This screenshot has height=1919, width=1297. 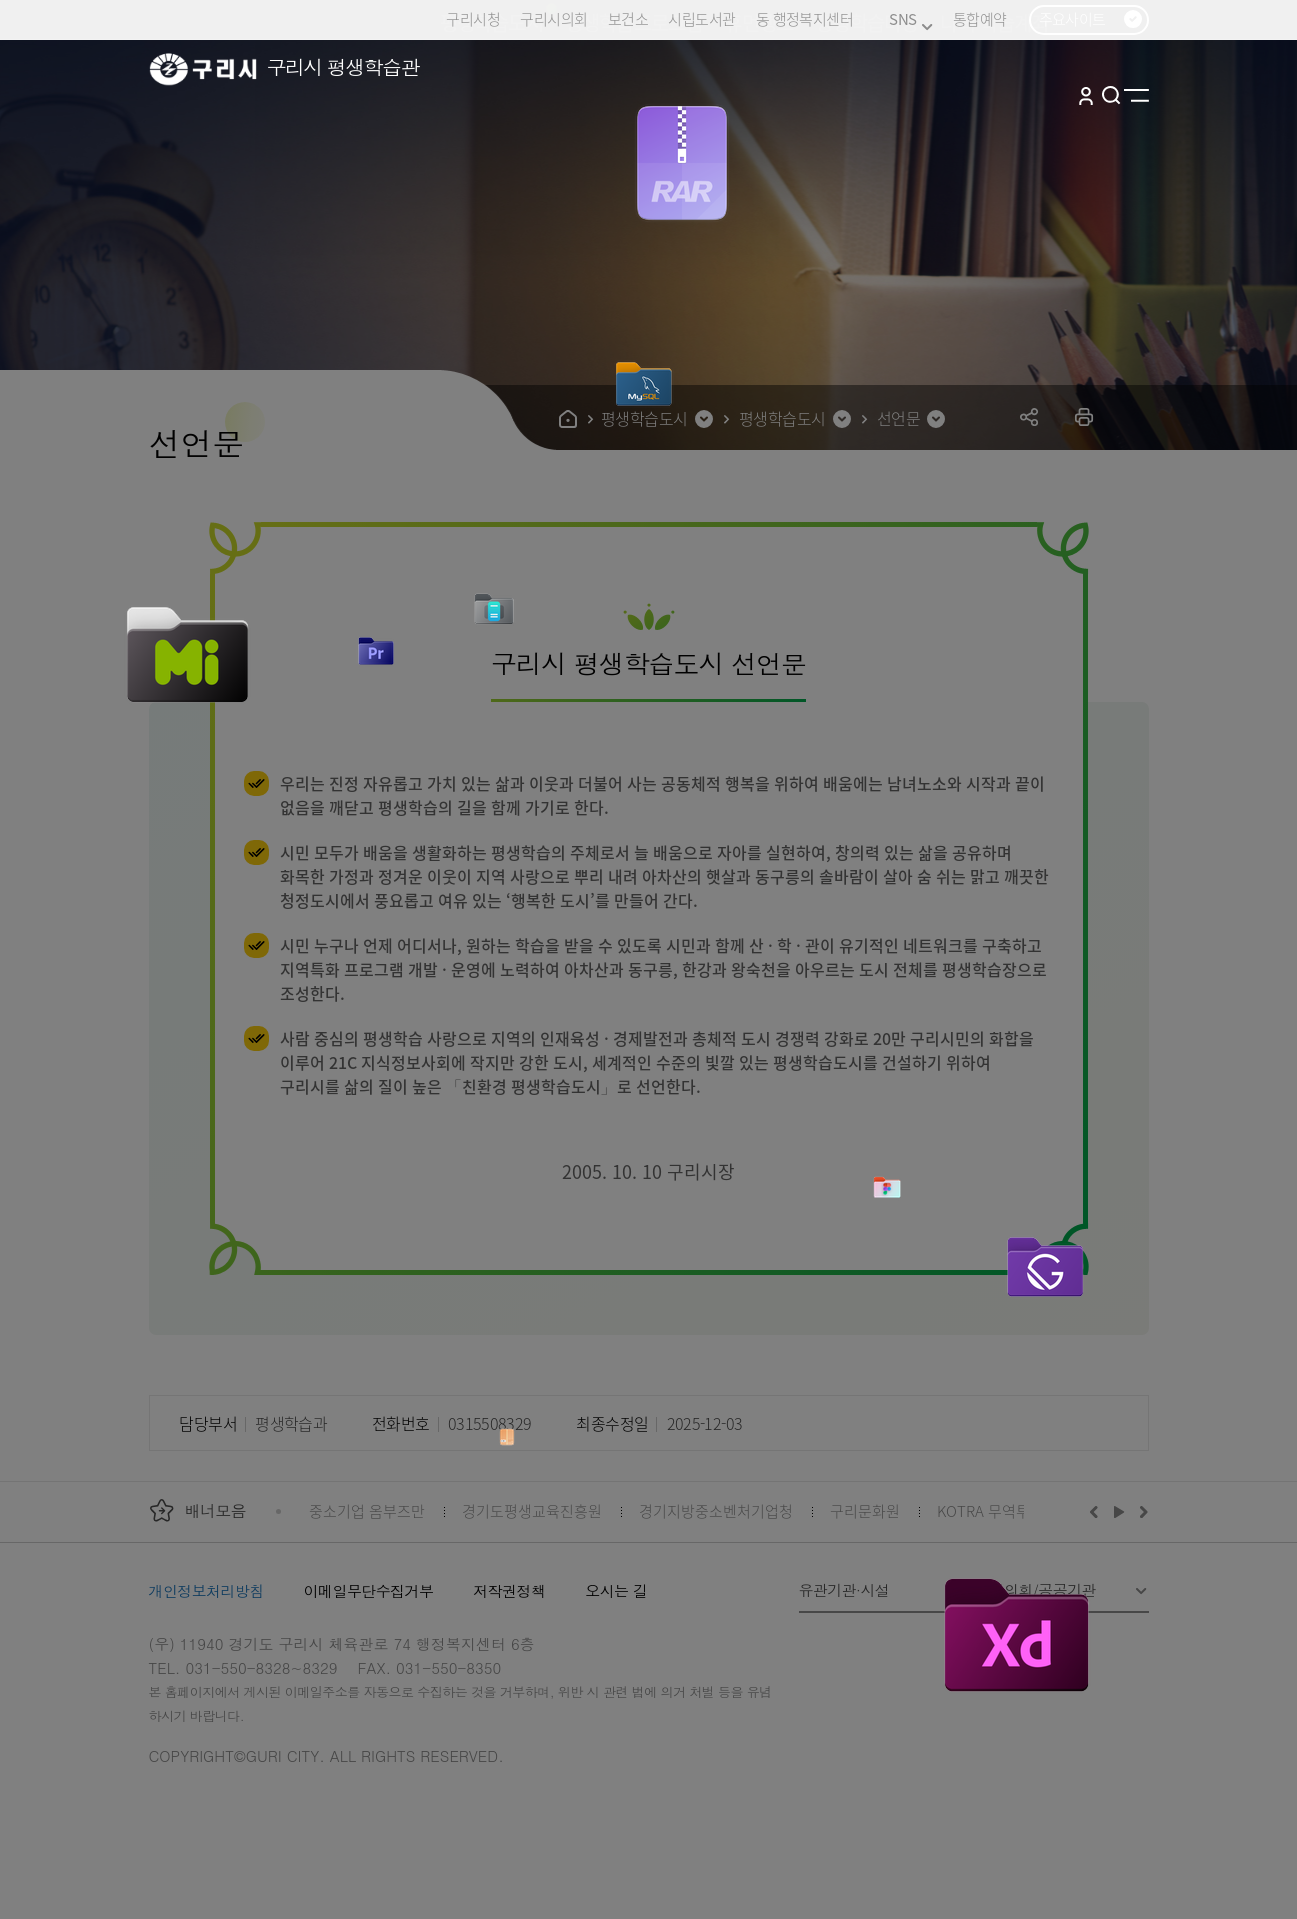 I want to click on a compressed archive or package file, so click(x=507, y=1437).